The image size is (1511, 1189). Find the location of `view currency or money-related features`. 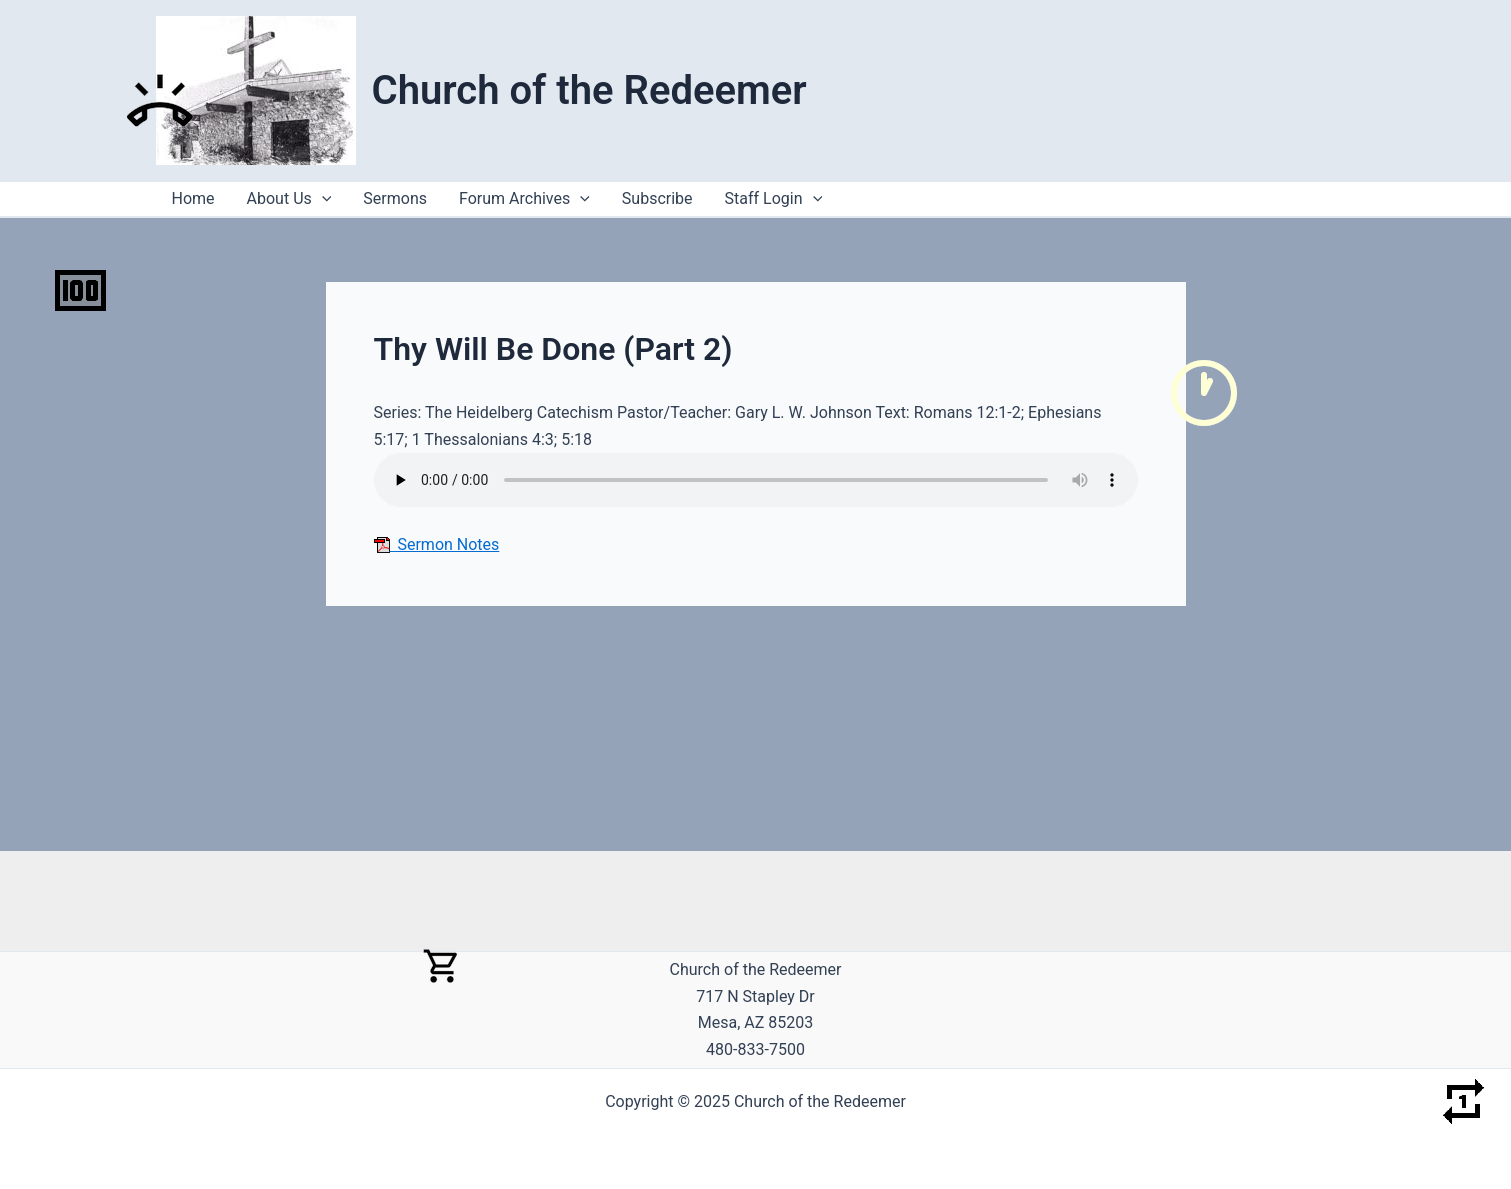

view currency or money-related features is located at coordinates (80, 290).